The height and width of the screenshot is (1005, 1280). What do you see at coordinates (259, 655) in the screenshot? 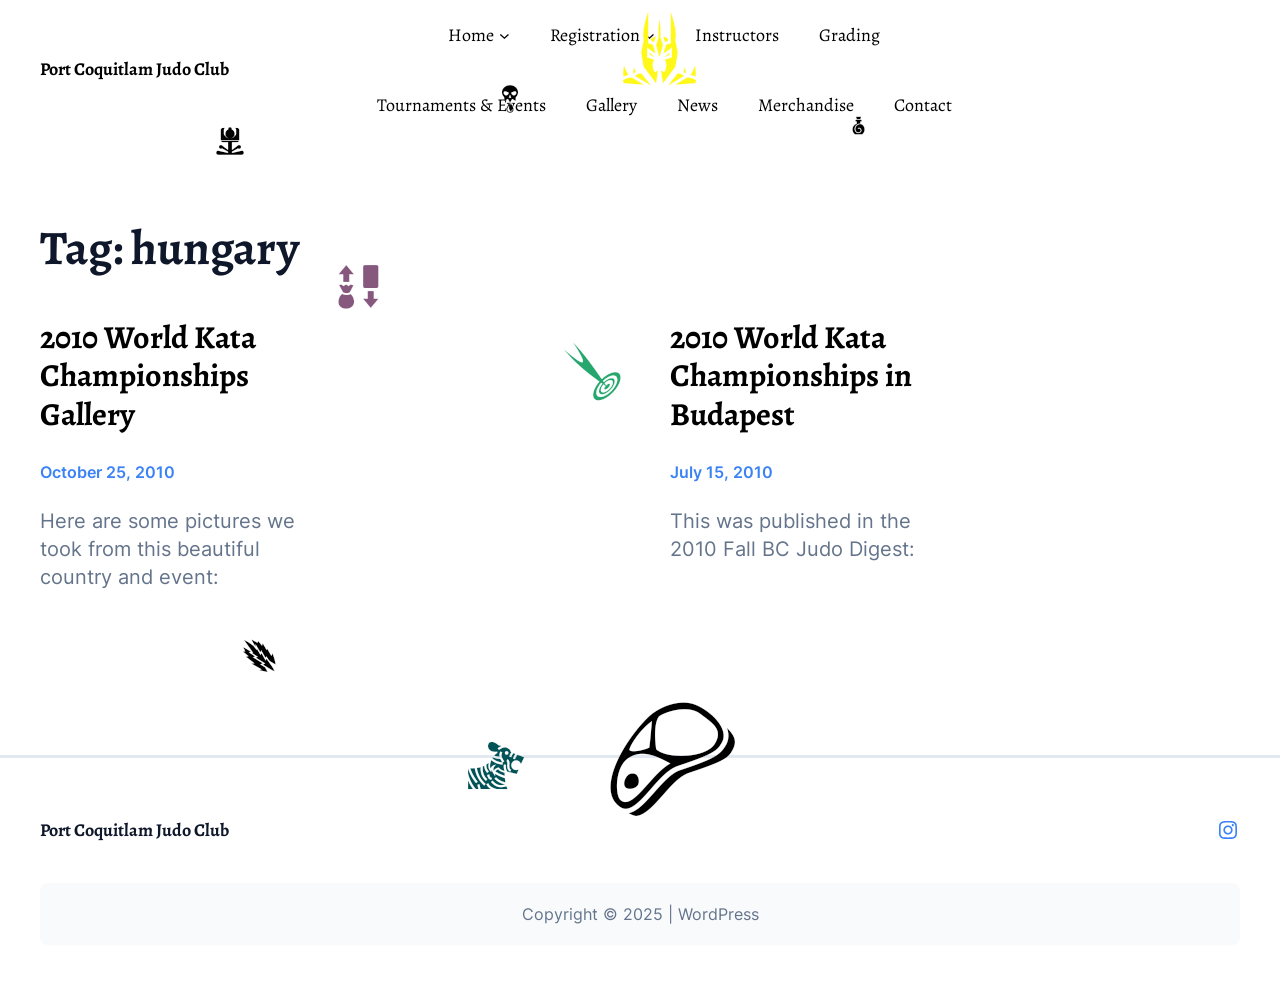
I see `lightning attack or electric slash ability` at bounding box center [259, 655].